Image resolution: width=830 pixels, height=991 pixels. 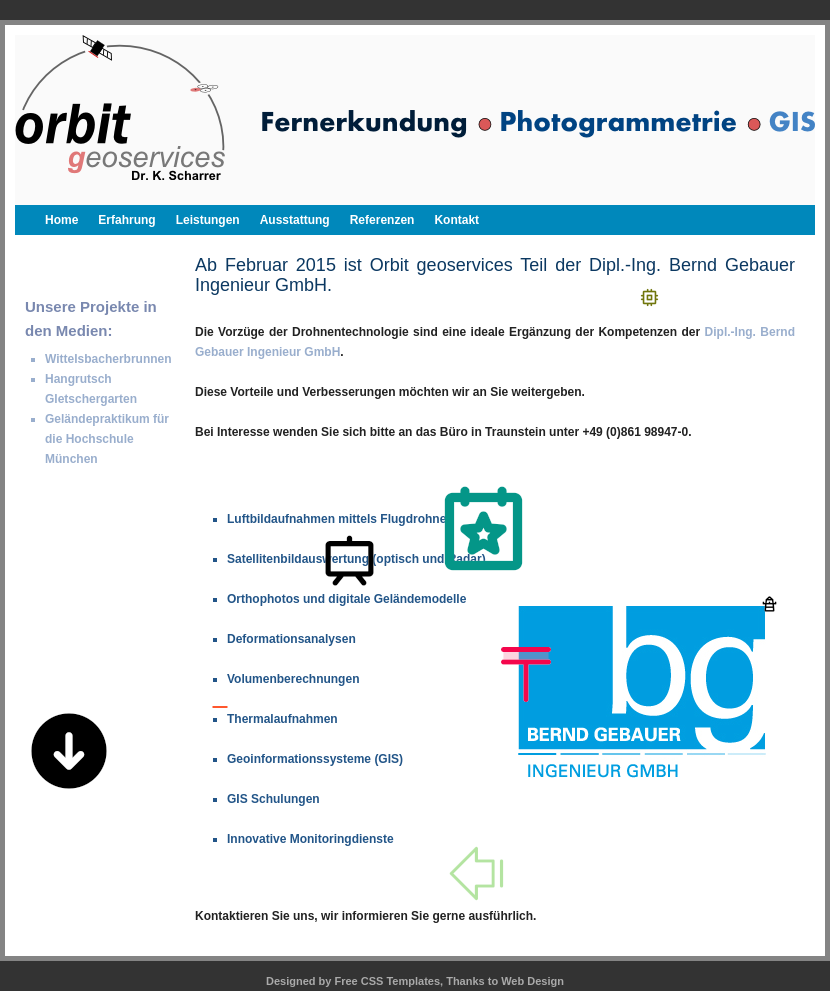 I want to click on download a file or content, so click(x=69, y=751).